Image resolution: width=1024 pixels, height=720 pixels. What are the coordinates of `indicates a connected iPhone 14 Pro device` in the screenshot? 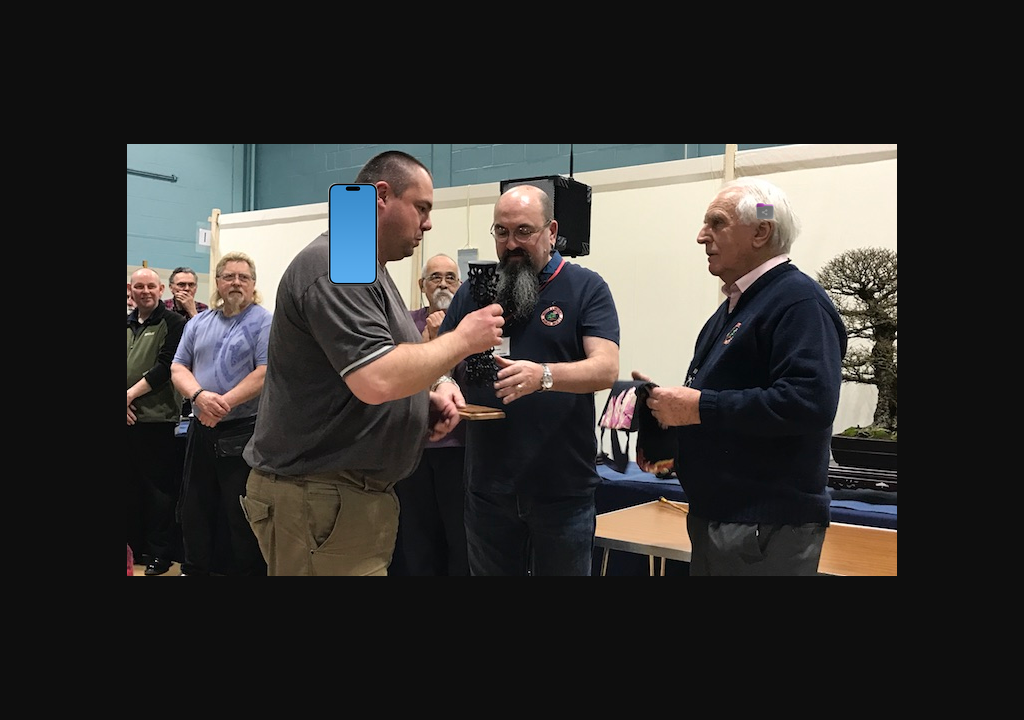 It's located at (353, 236).